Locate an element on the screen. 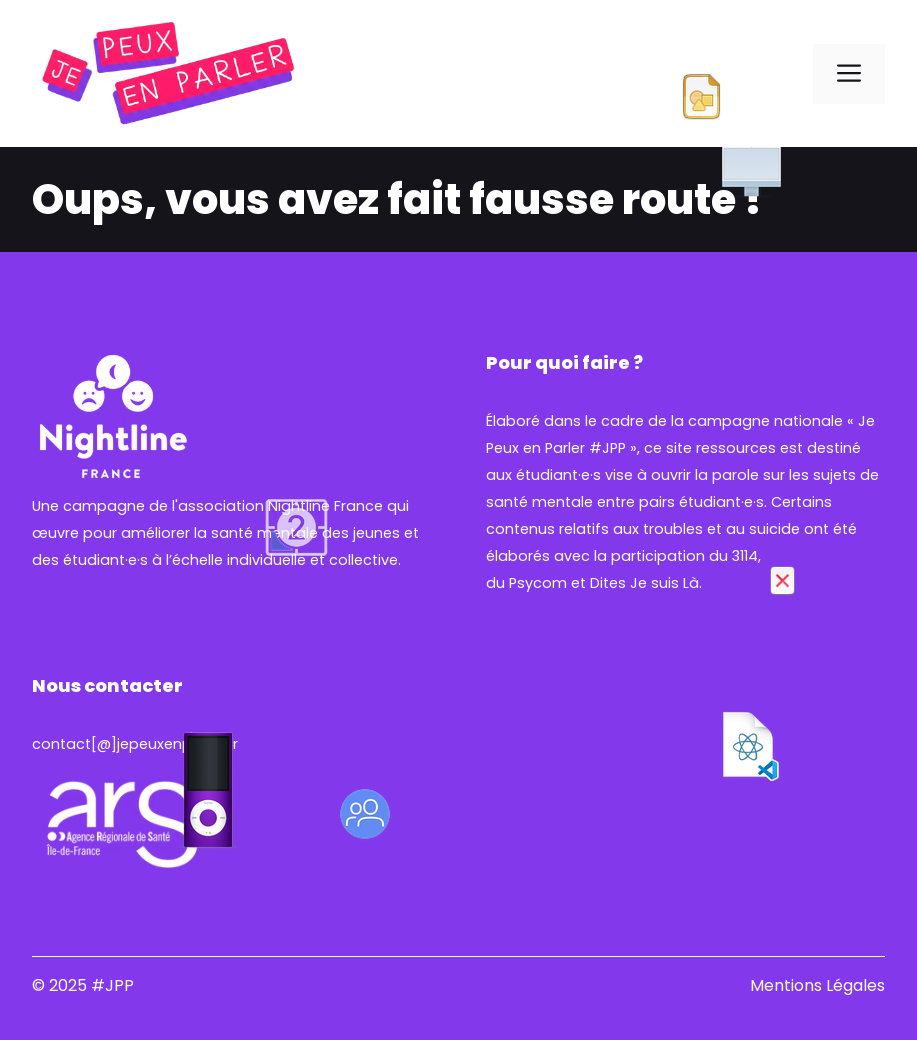 This screenshot has width=917, height=1040. indicates a broken or invalid symbolic link is located at coordinates (782, 580).